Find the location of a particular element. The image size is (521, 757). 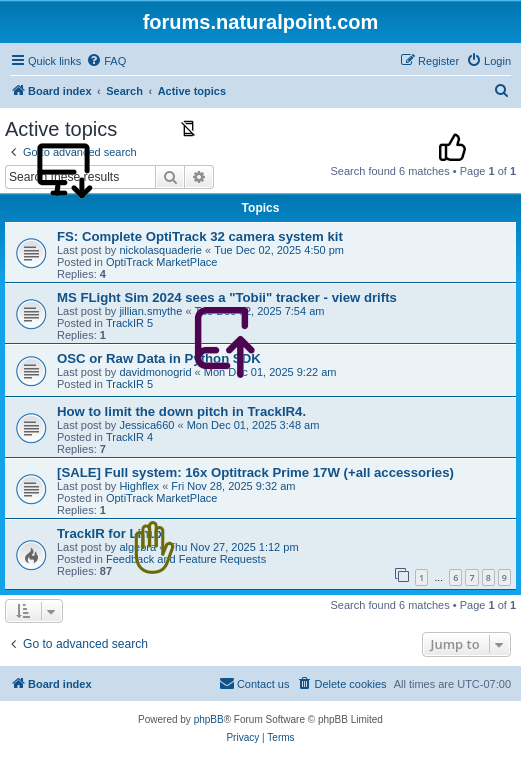

like or upvote content is located at coordinates (453, 147).